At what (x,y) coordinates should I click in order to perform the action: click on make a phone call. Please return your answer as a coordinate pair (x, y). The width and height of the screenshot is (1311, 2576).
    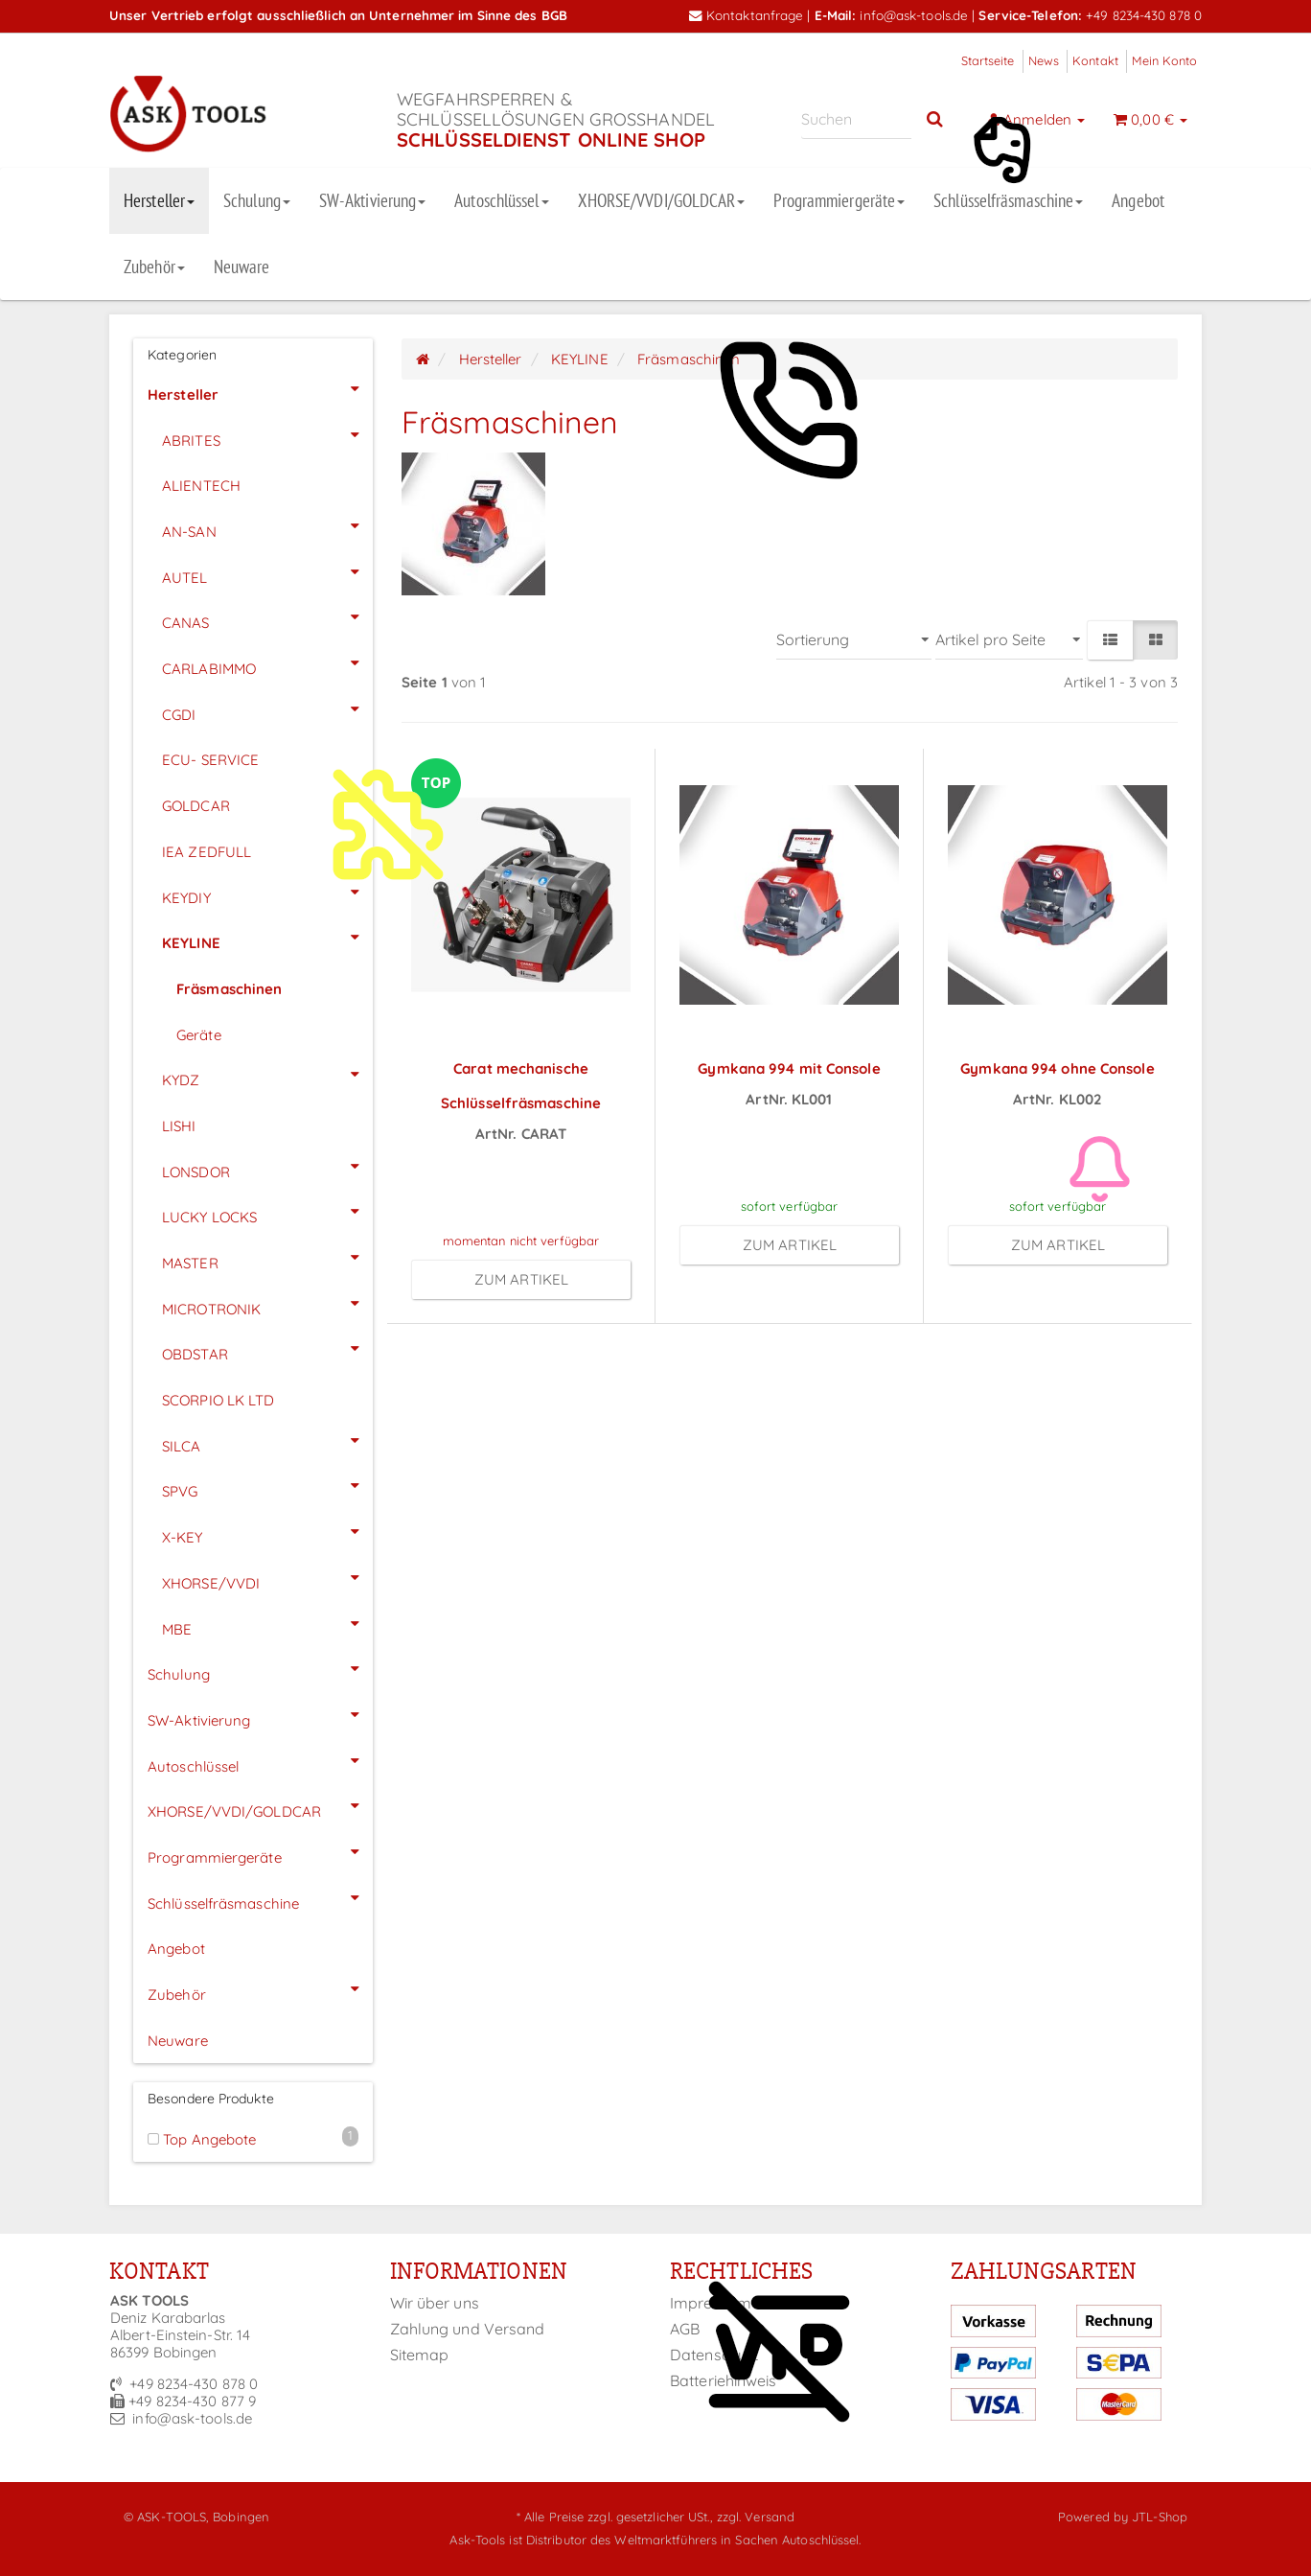
    Looking at the image, I should click on (789, 410).